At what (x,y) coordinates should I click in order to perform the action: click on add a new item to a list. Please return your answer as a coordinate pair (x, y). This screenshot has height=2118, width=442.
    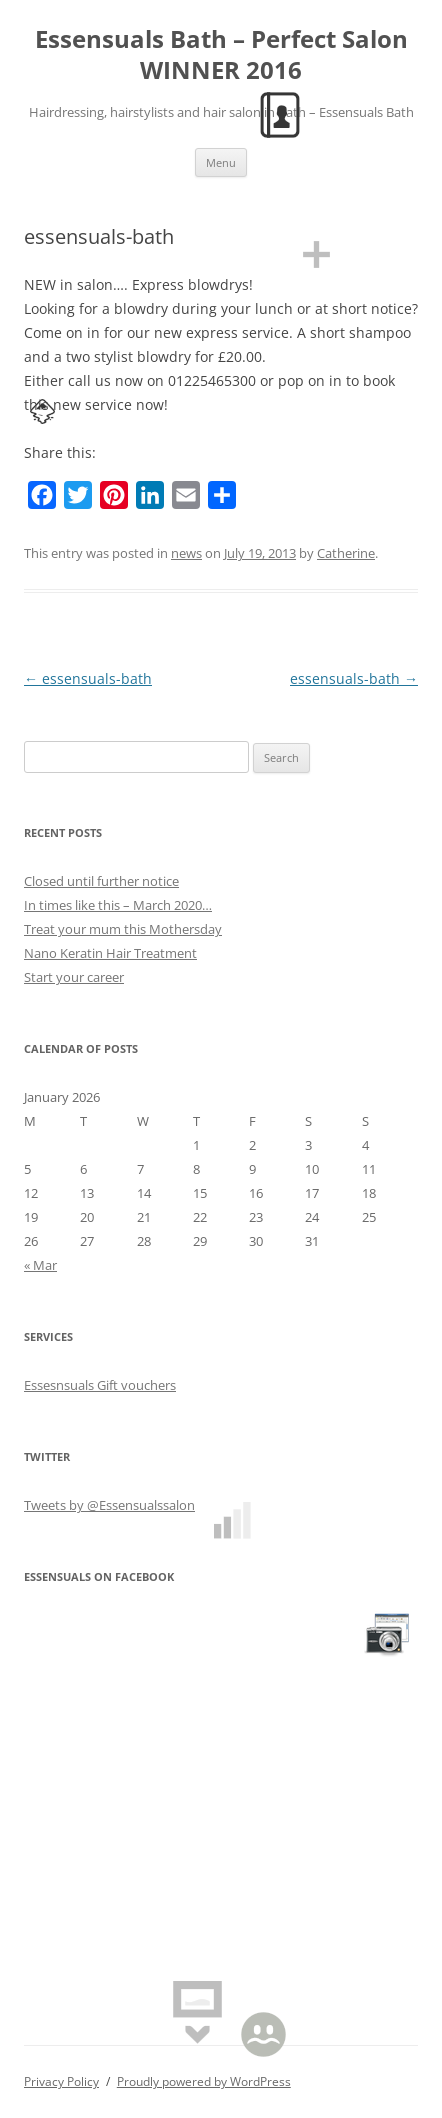
    Looking at the image, I should click on (316, 254).